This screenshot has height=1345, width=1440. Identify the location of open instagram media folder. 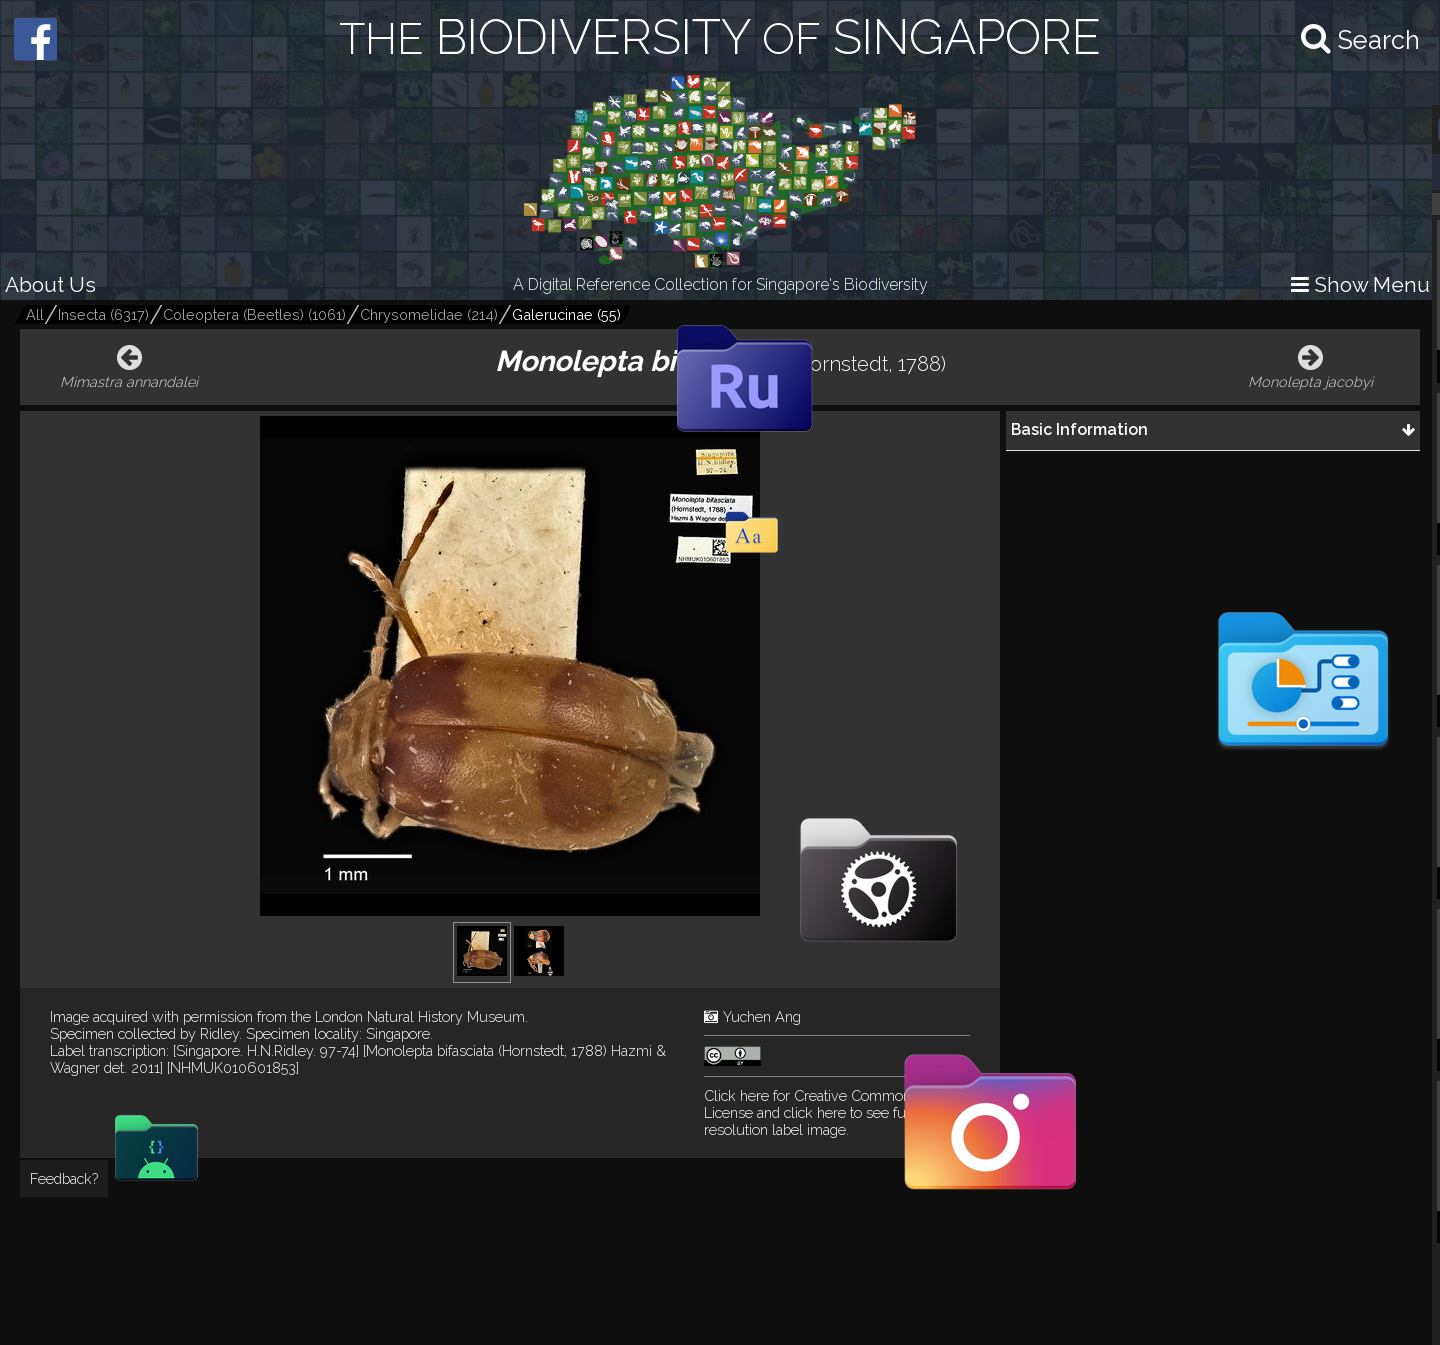
(989, 1126).